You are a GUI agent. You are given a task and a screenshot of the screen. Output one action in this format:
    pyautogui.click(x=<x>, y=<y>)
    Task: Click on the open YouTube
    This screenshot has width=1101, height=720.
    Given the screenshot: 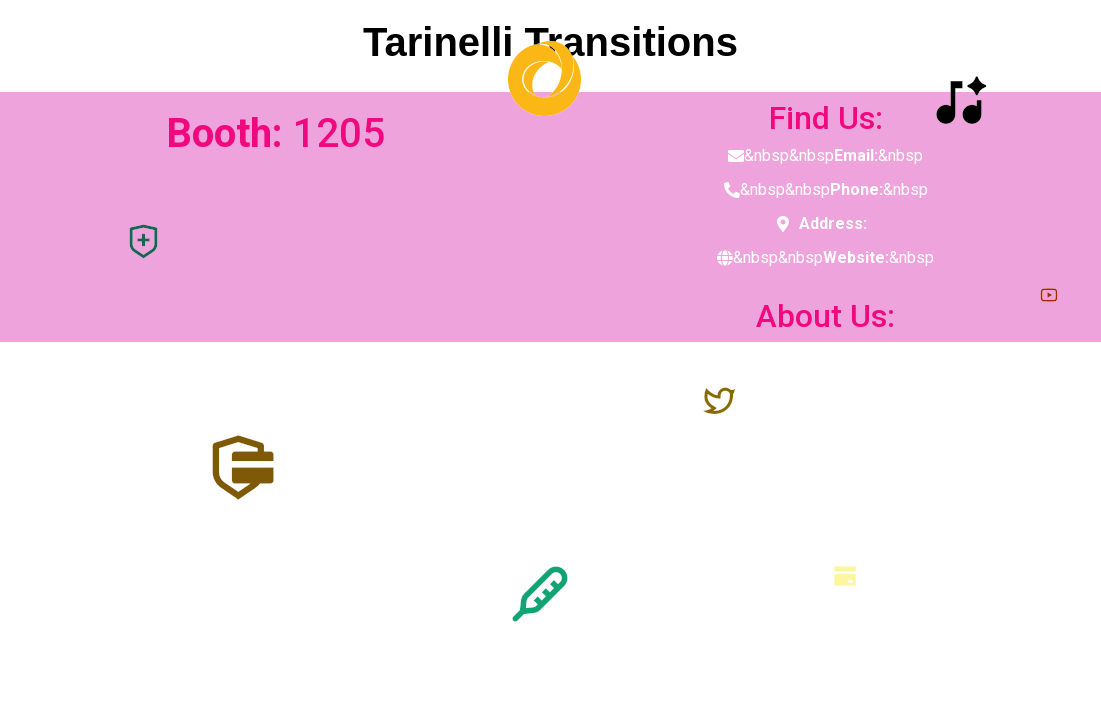 What is the action you would take?
    pyautogui.click(x=1049, y=295)
    